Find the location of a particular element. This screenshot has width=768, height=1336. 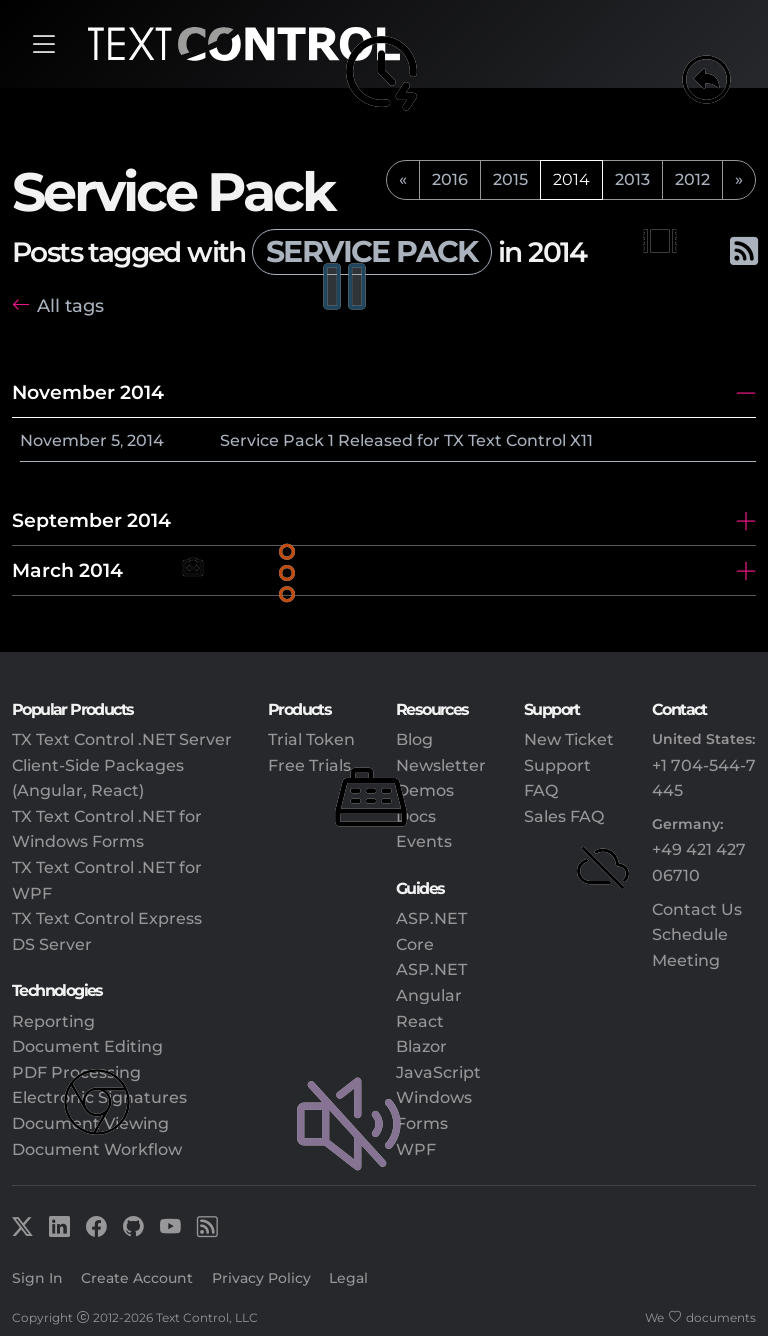

undo the last action is located at coordinates (706, 79).